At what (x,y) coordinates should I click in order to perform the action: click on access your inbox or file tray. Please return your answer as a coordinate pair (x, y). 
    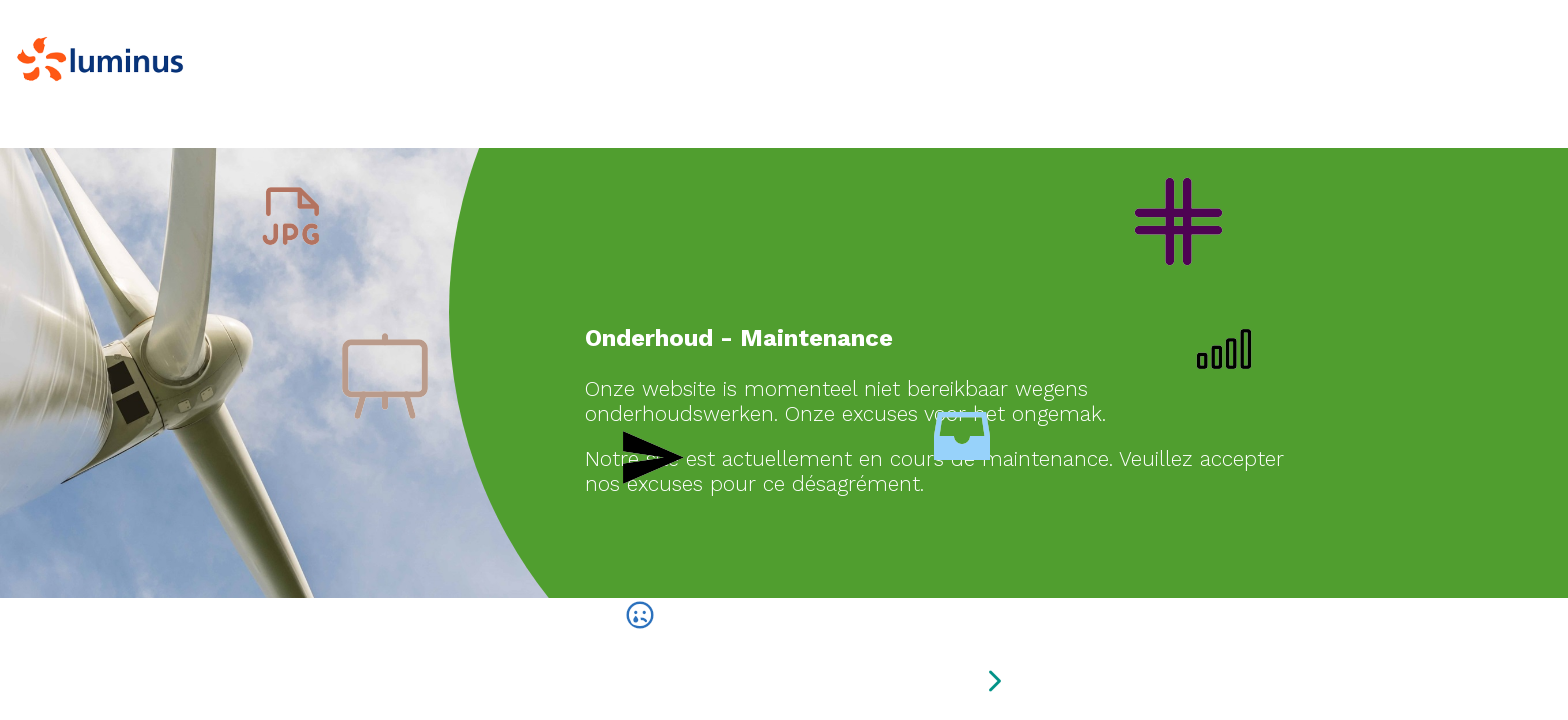
    Looking at the image, I should click on (962, 436).